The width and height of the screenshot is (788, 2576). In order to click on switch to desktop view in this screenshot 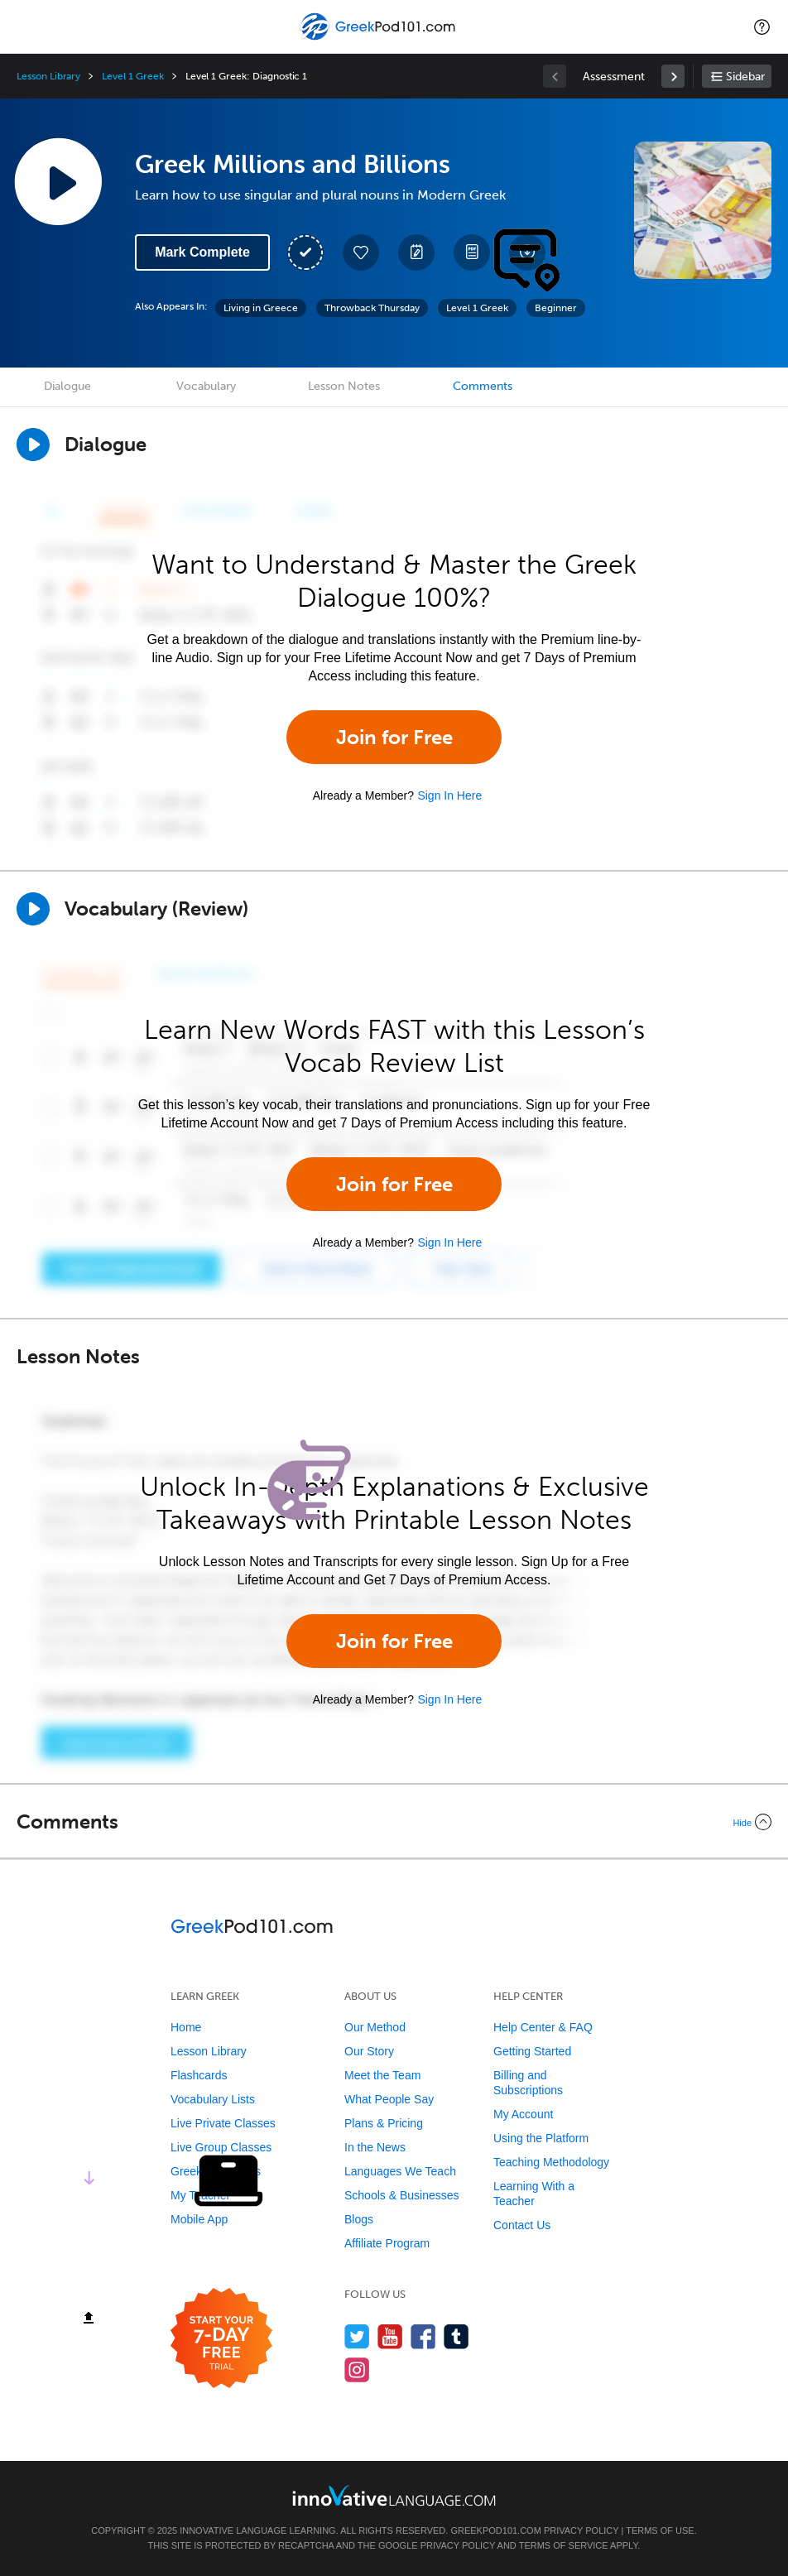, I will do `click(228, 2180)`.